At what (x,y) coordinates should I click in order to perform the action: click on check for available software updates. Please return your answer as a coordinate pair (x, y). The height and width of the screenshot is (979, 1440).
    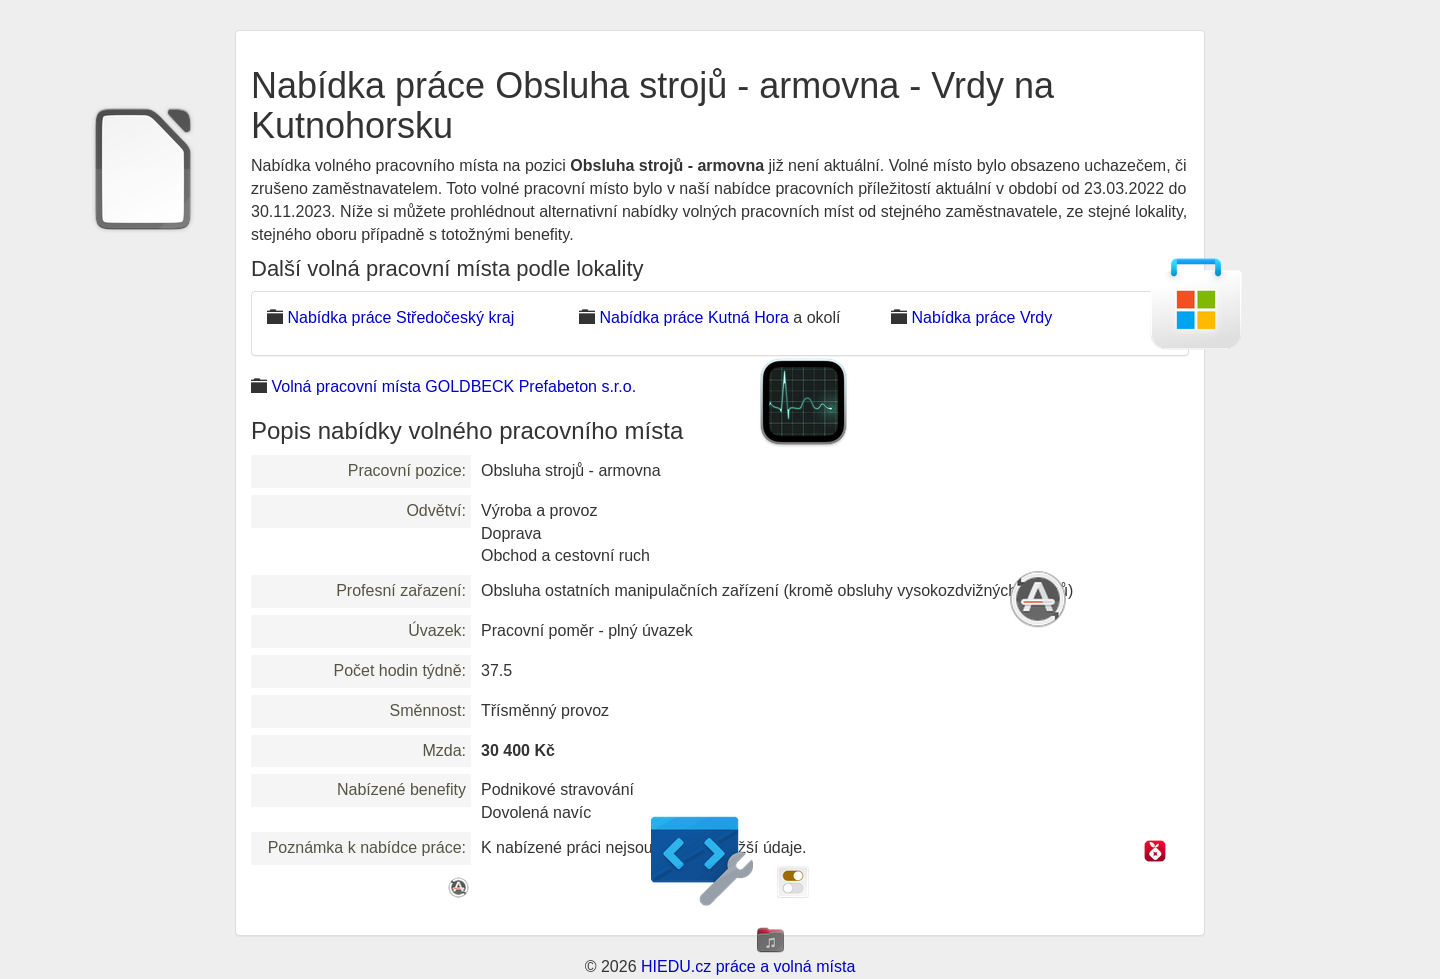
    Looking at the image, I should click on (458, 887).